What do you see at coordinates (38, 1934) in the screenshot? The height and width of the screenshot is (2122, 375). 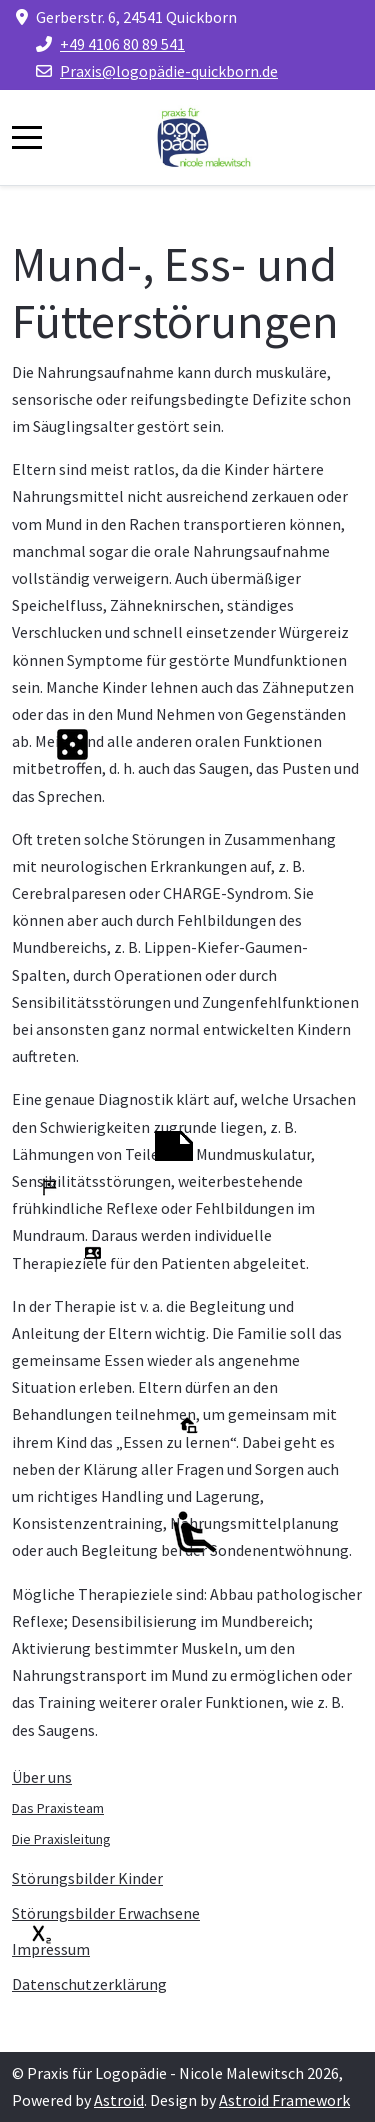 I see `apply subscript formatting to selected text` at bounding box center [38, 1934].